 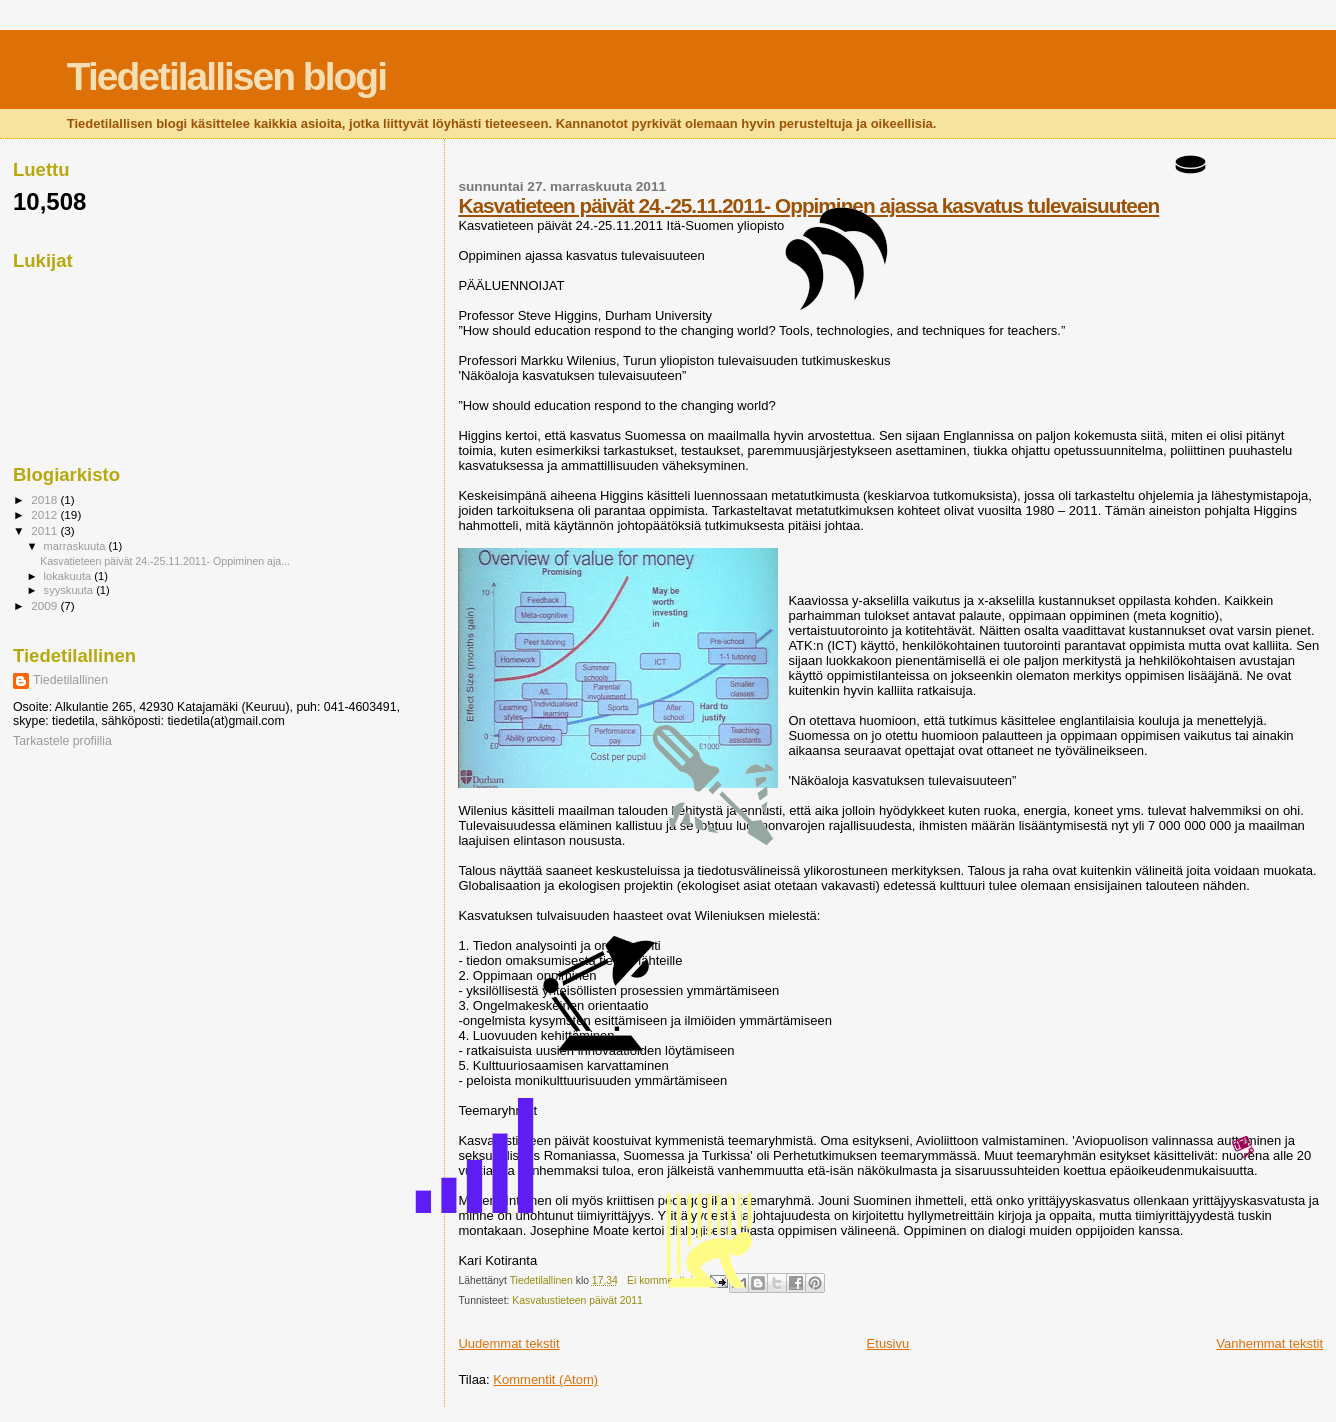 I want to click on toggle desk lamp or workspace lighting, so click(x=600, y=993).